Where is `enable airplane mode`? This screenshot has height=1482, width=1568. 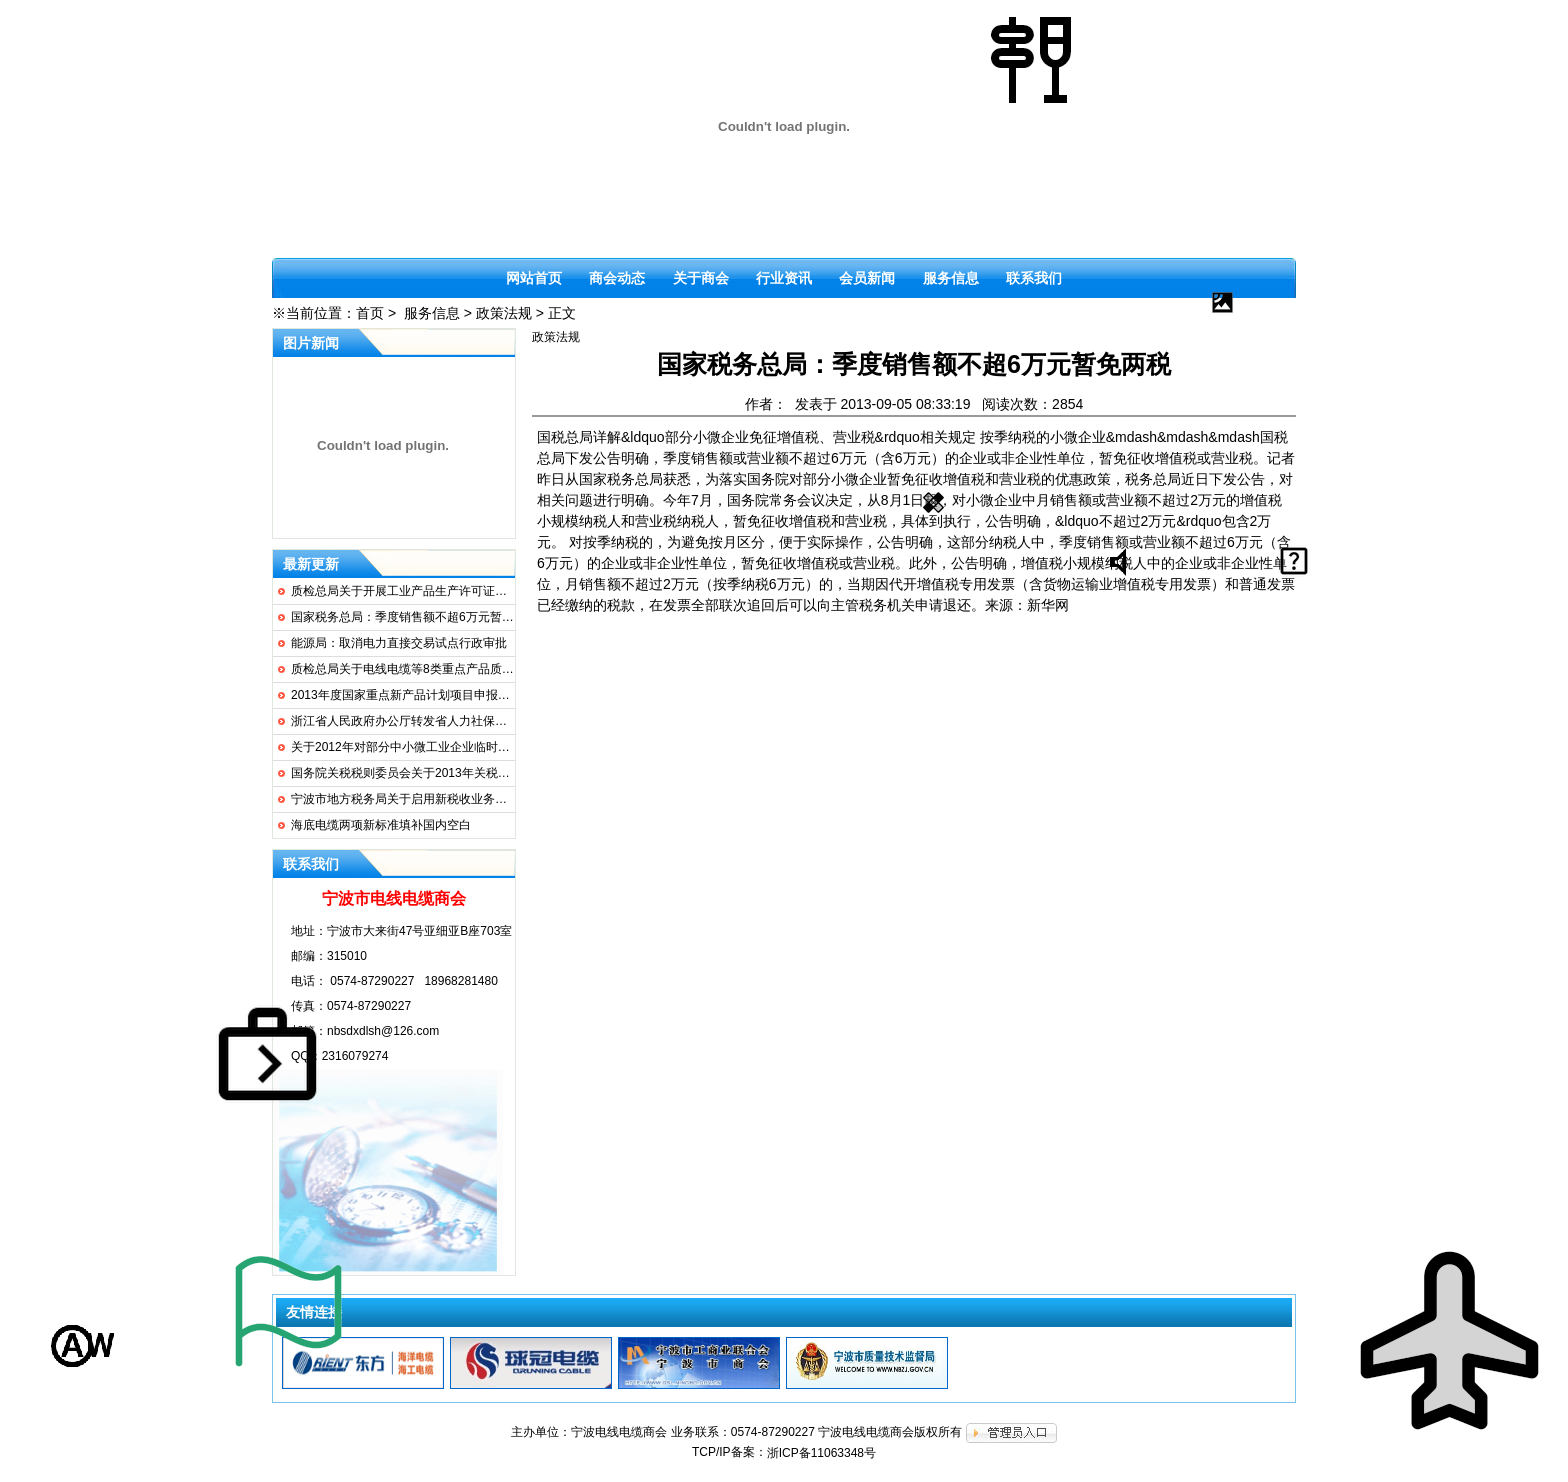 enable airplane mode is located at coordinates (1449, 1340).